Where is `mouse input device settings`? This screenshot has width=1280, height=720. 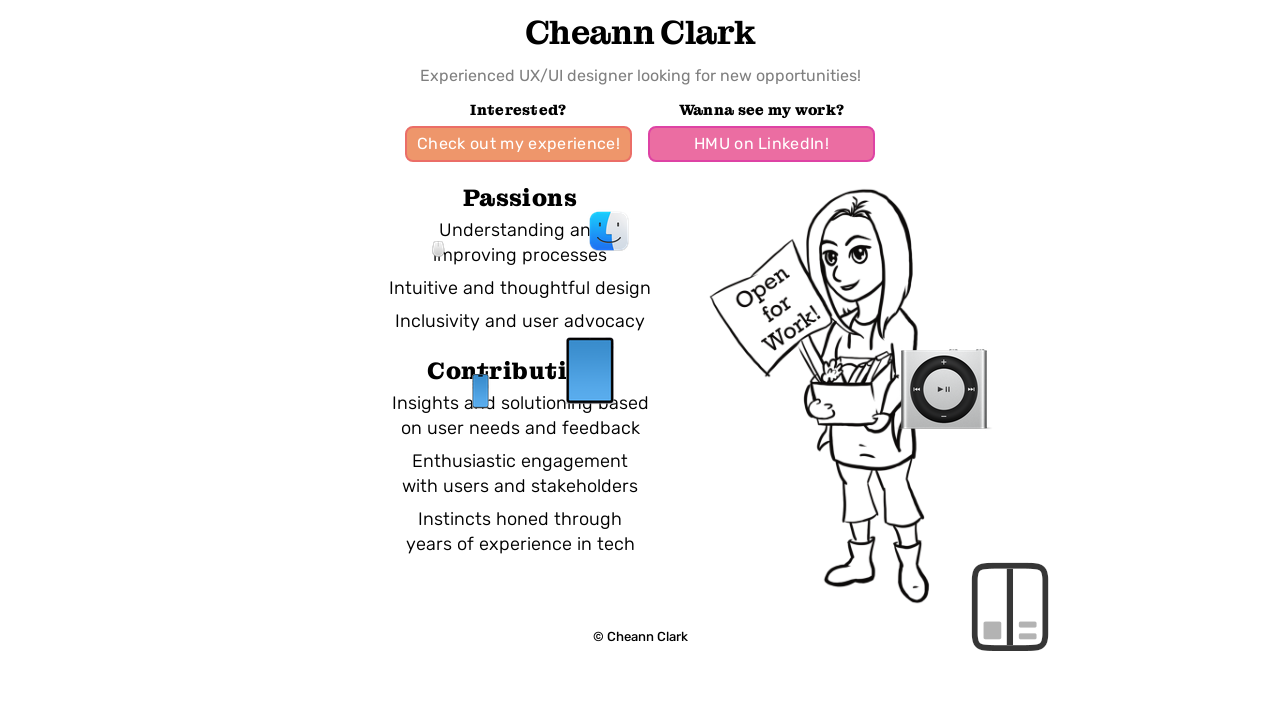
mouse input device settings is located at coordinates (438, 249).